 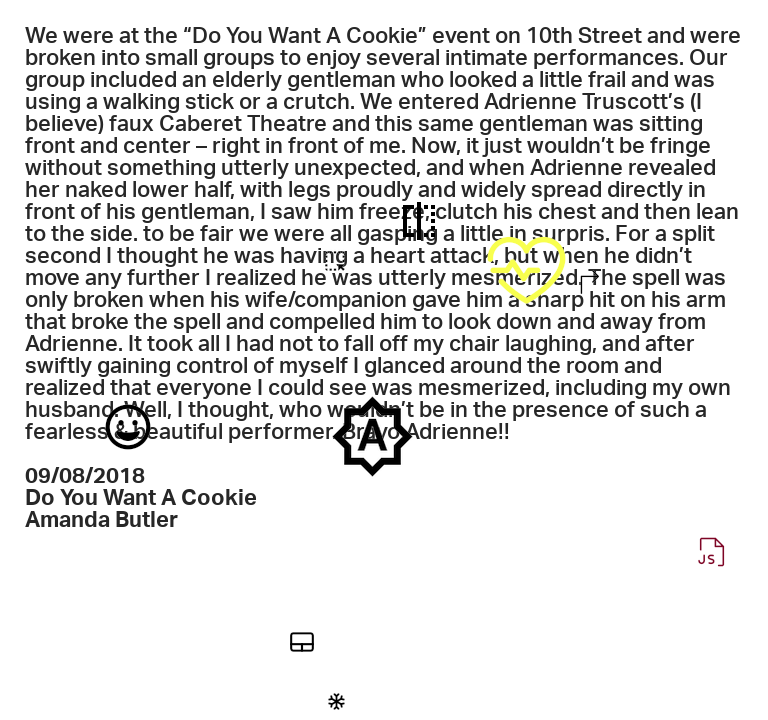 I want to click on flip image horizontally, so click(x=419, y=221).